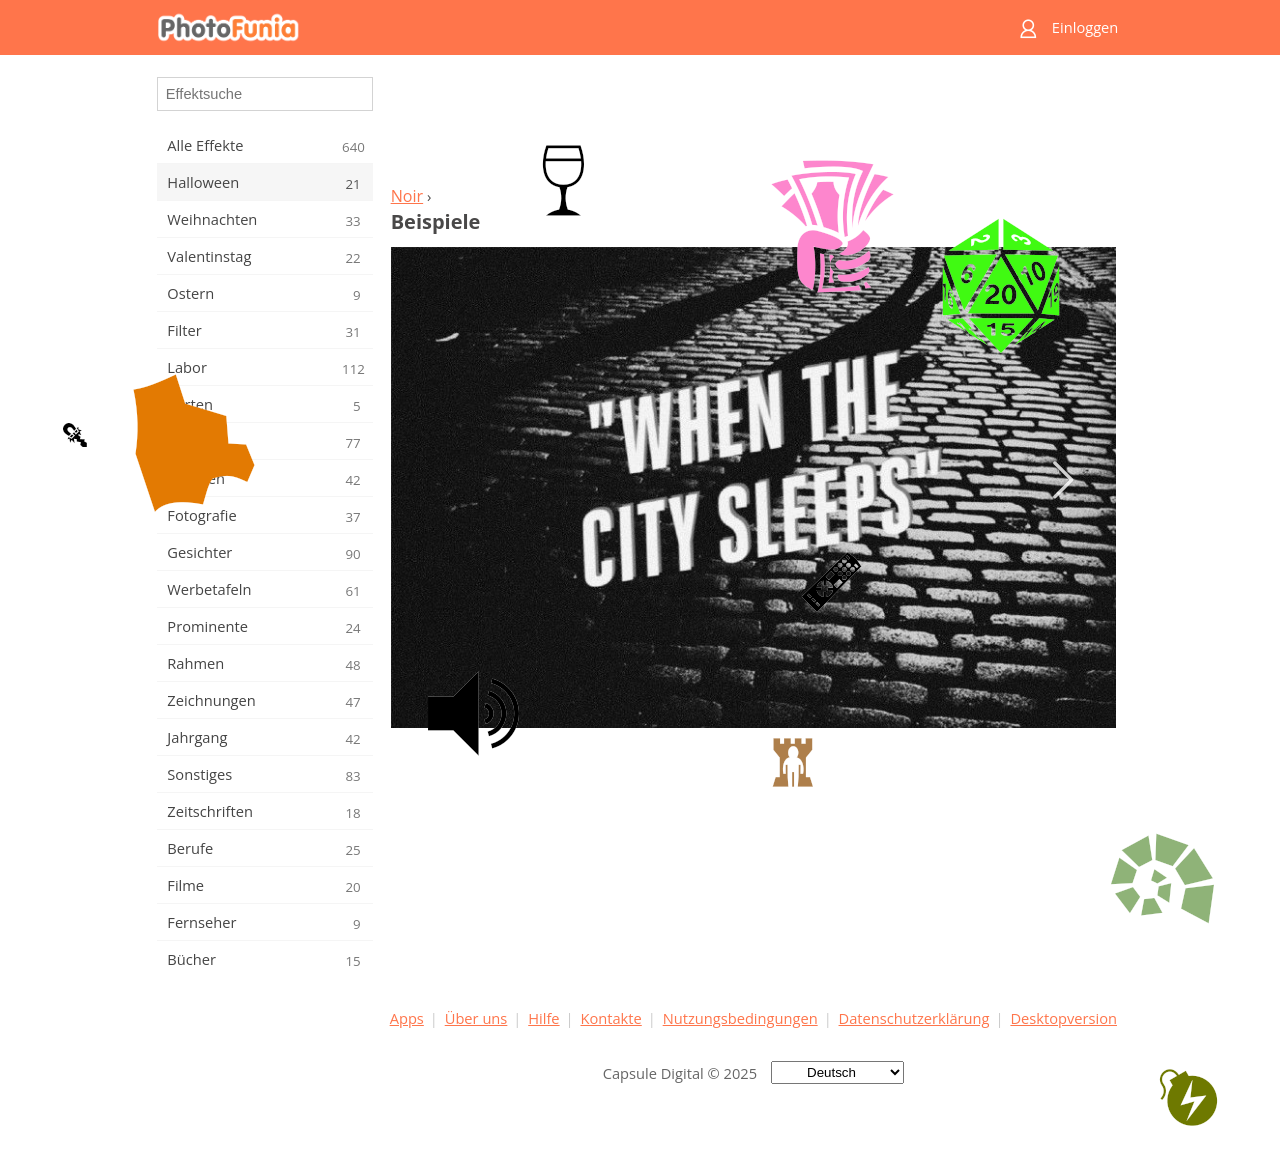 This screenshot has height=1164, width=1280. What do you see at coordinates (1001, 286) in the screenshot?
I see `roll a d20 die` at bounding box center [1001, 286].